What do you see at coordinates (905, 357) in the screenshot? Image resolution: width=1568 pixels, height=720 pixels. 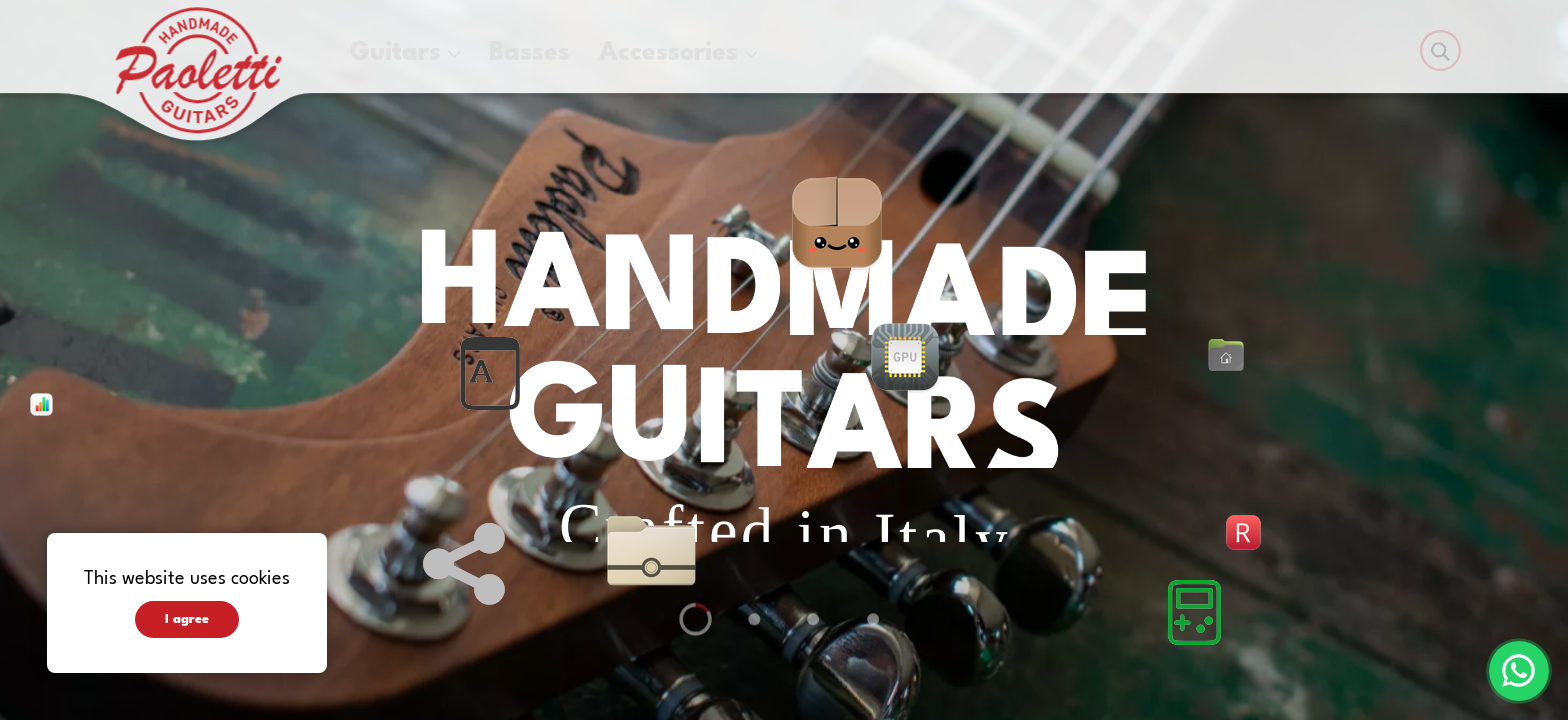 I see `open graphics card driver settings` at bounding box center [905, 357].